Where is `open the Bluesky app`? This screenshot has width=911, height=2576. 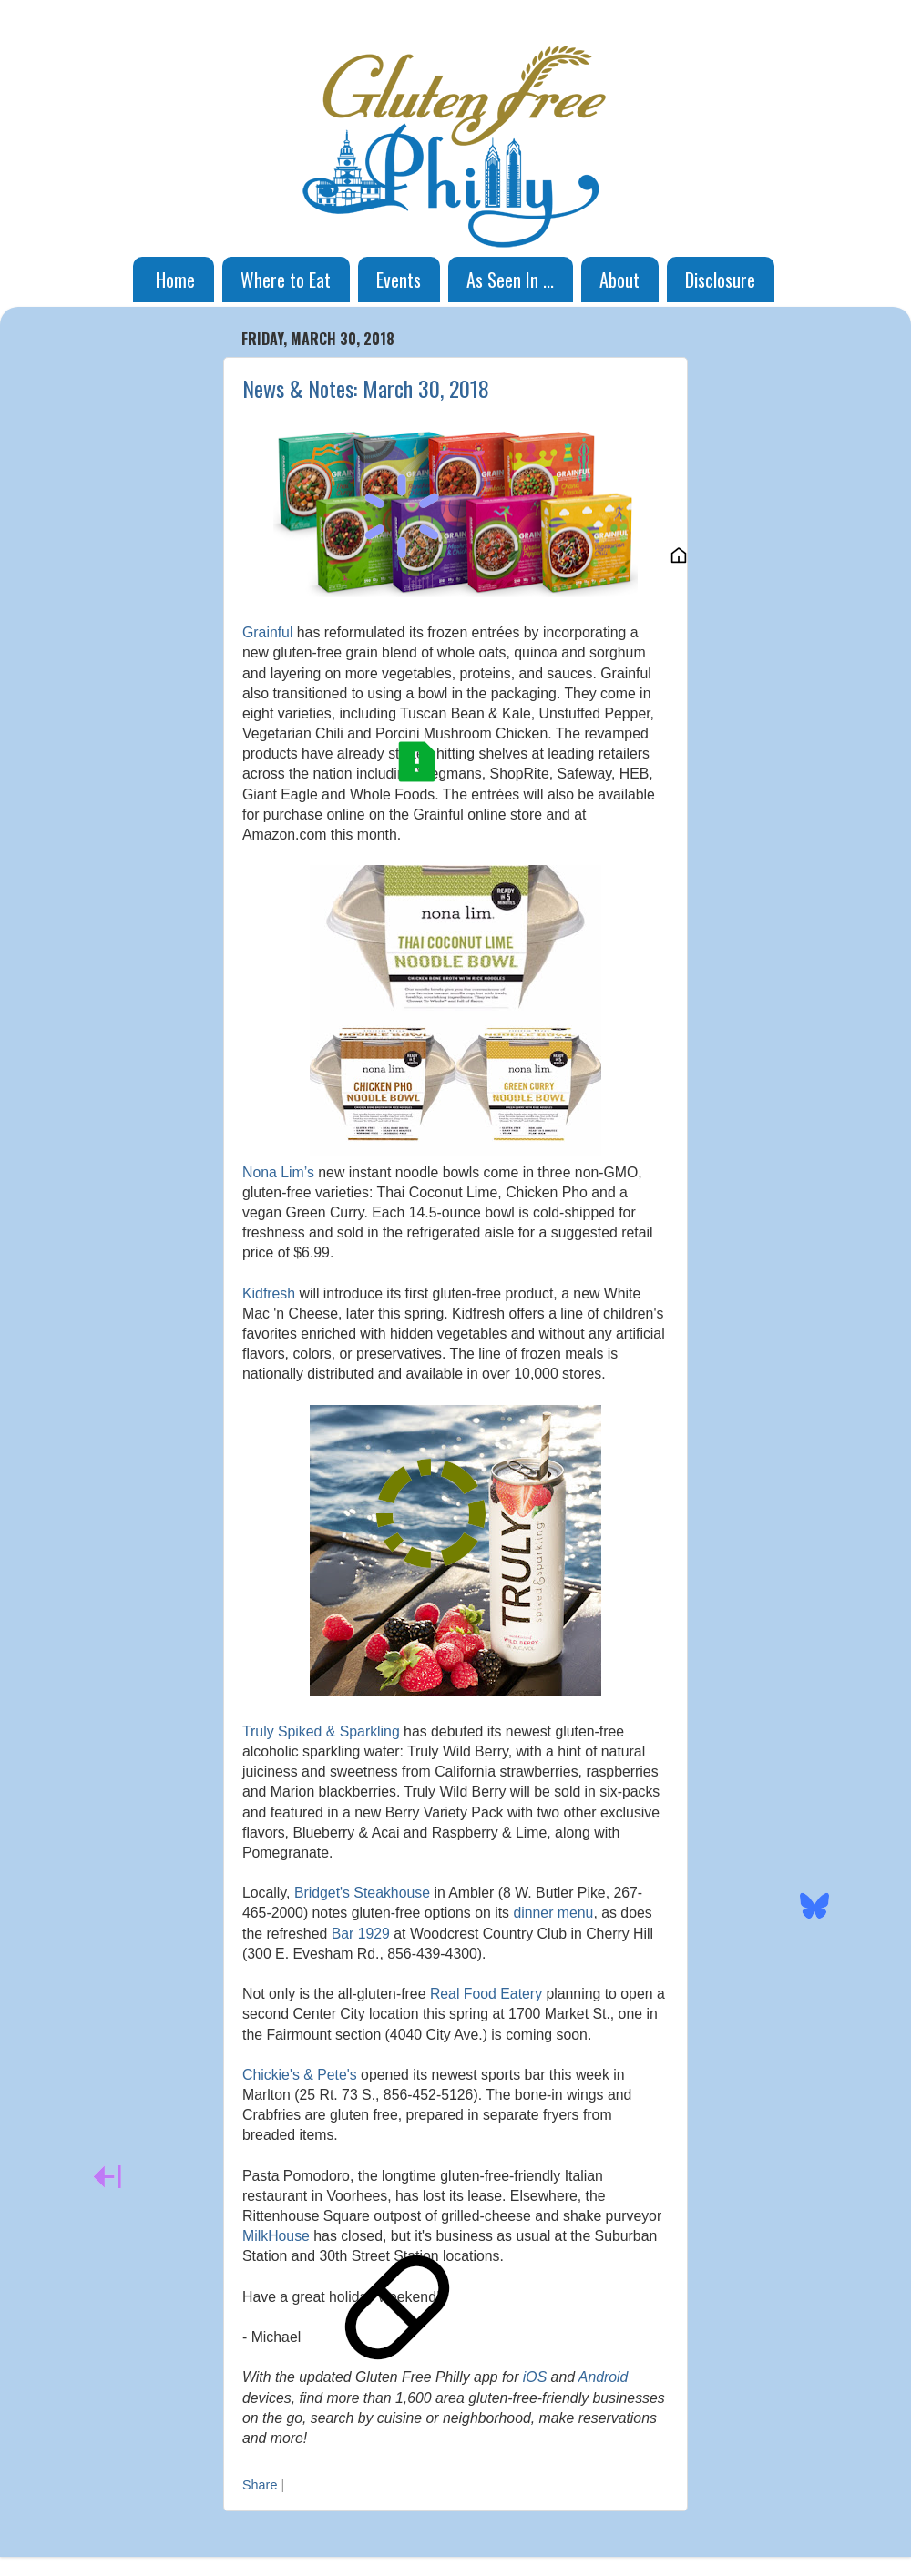
open the Bluesky app is located at coordinates (814, 1906).